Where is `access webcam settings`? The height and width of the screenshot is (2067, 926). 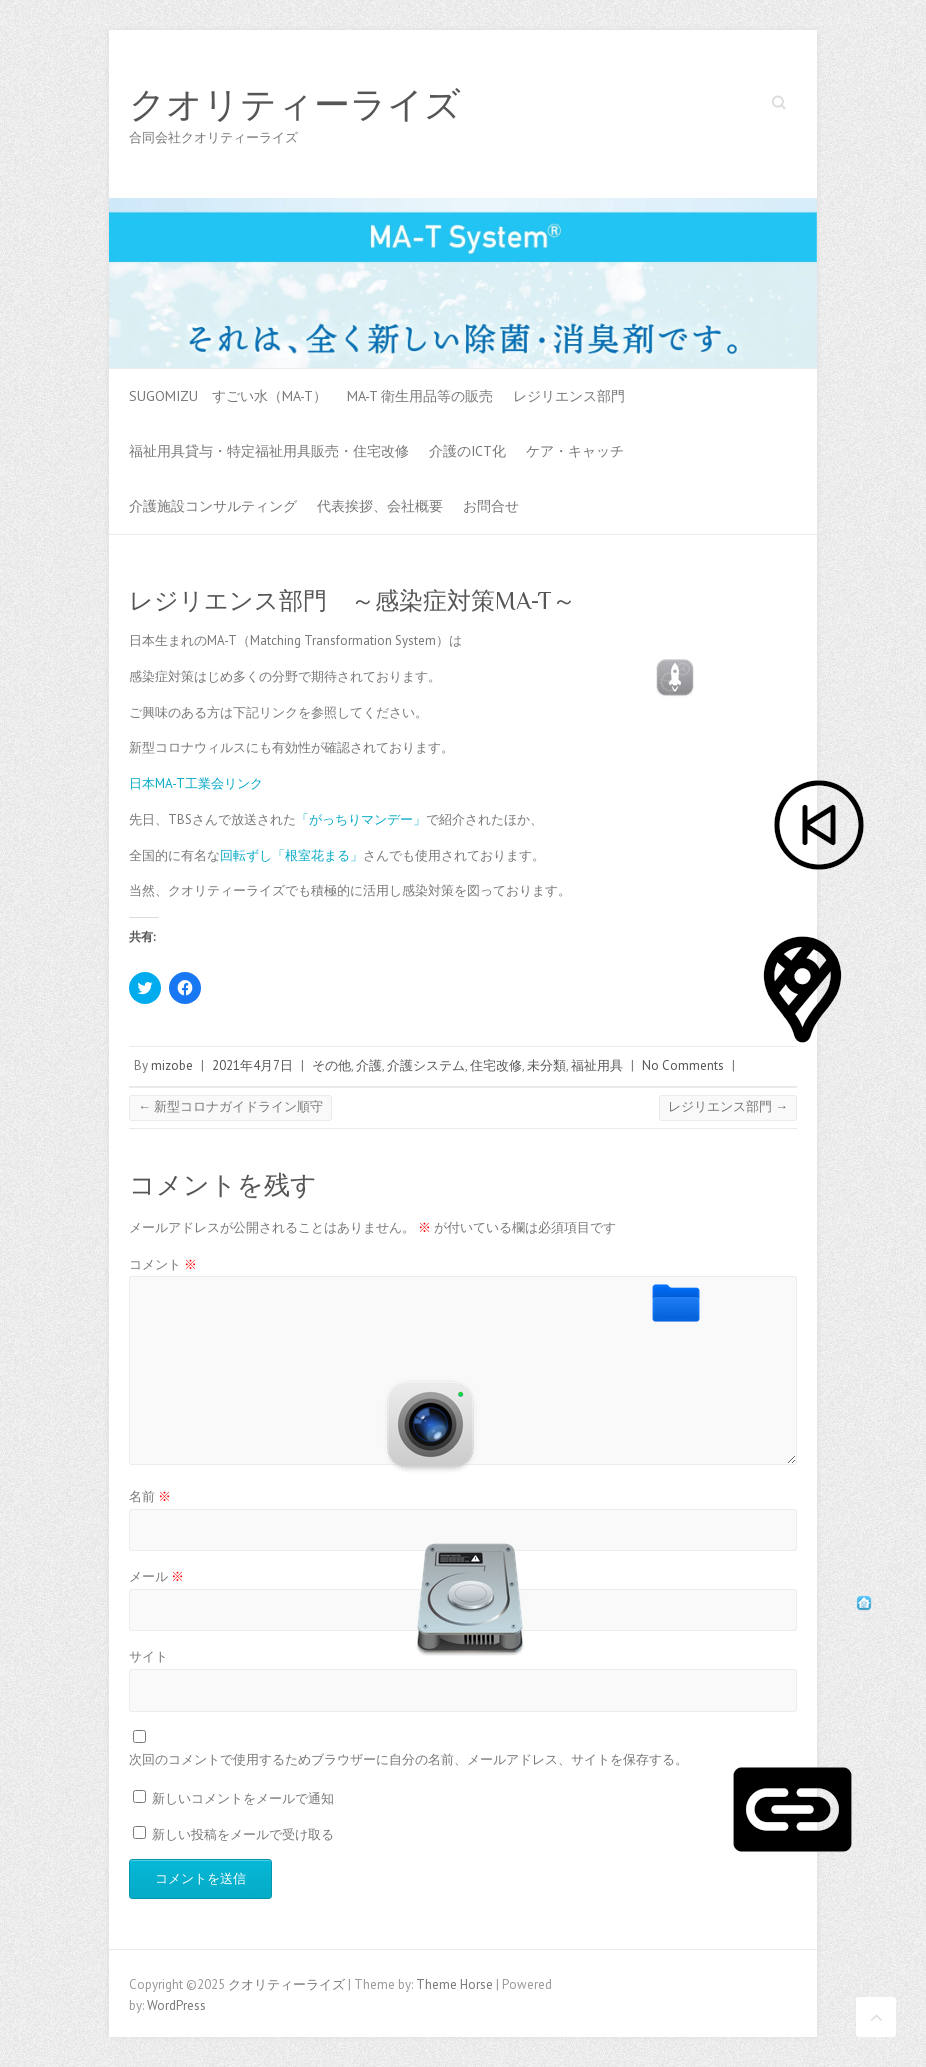
access webcam settings is located at coordinates (430, 1424).